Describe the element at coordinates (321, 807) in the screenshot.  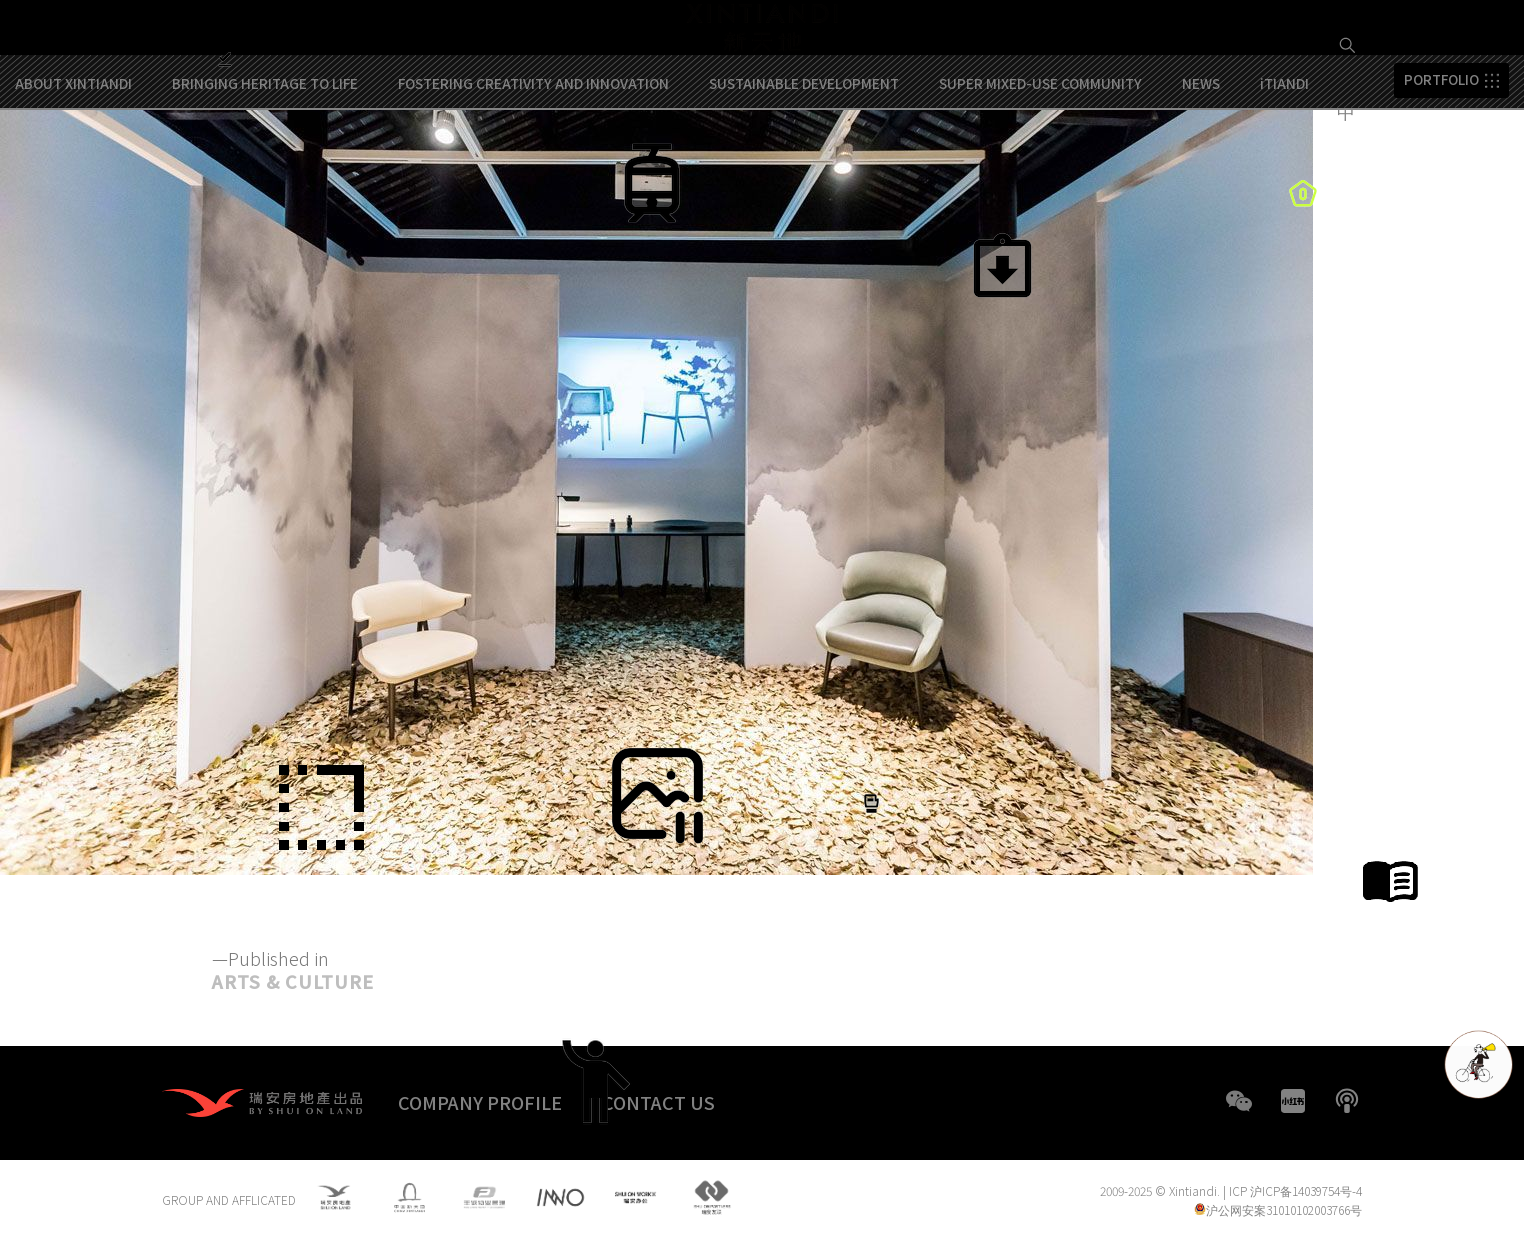
I see `adjust corner radius of a shape or element` at that location.